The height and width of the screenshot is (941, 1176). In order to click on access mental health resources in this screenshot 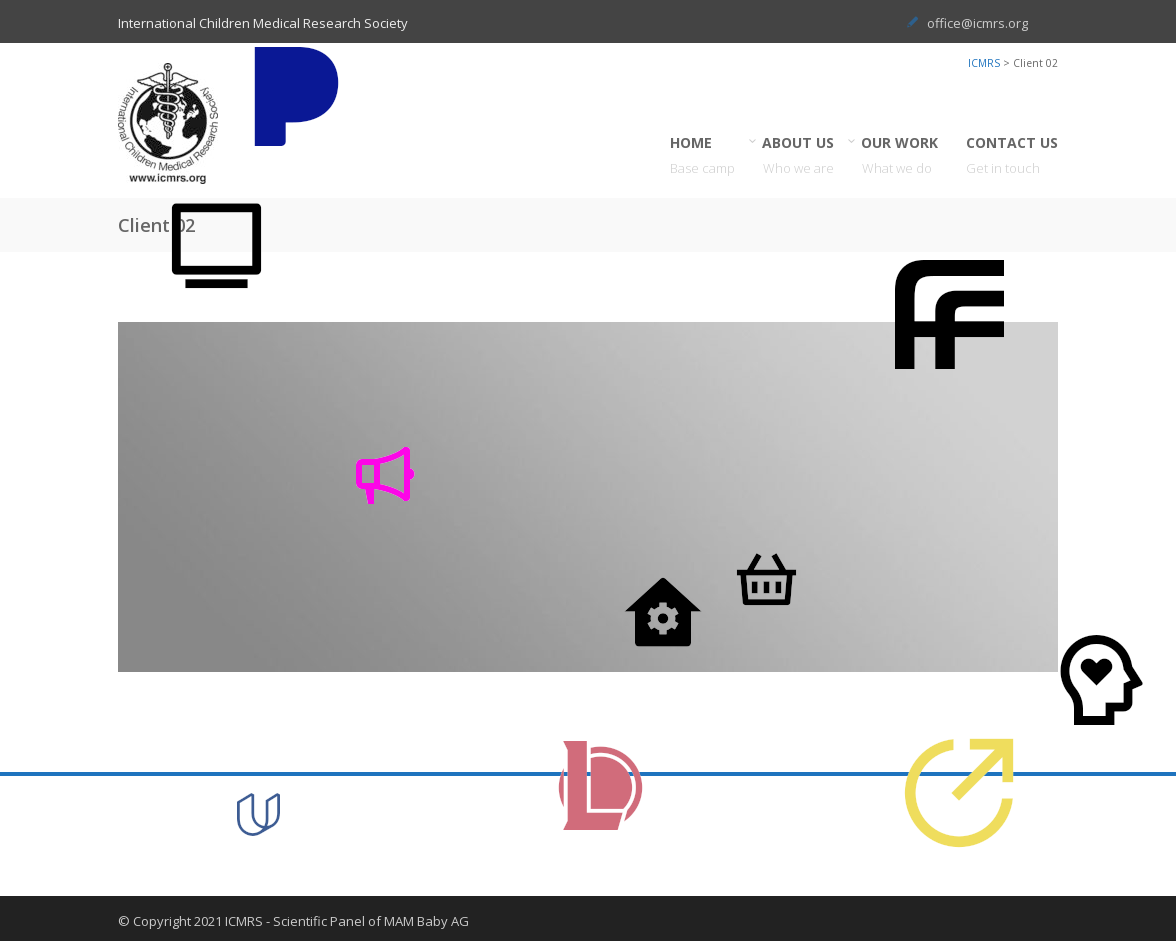, I will do `click(1101, 680)`.